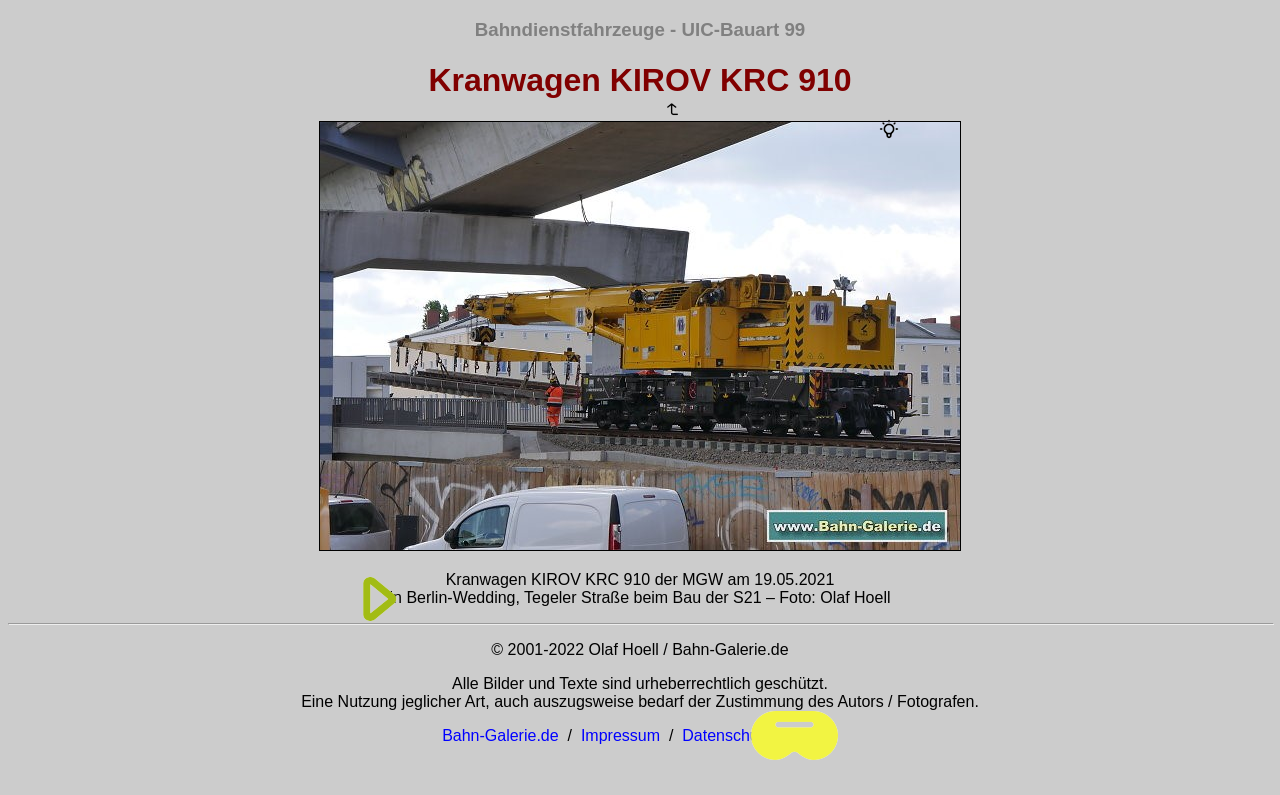 Image resolution: width=1280 pixels, height=795 pixels. What do you see at coordinates (794, 735) in the screenshot?
I see `access virtual reality or AR settings` at bounding box center [794, 735].